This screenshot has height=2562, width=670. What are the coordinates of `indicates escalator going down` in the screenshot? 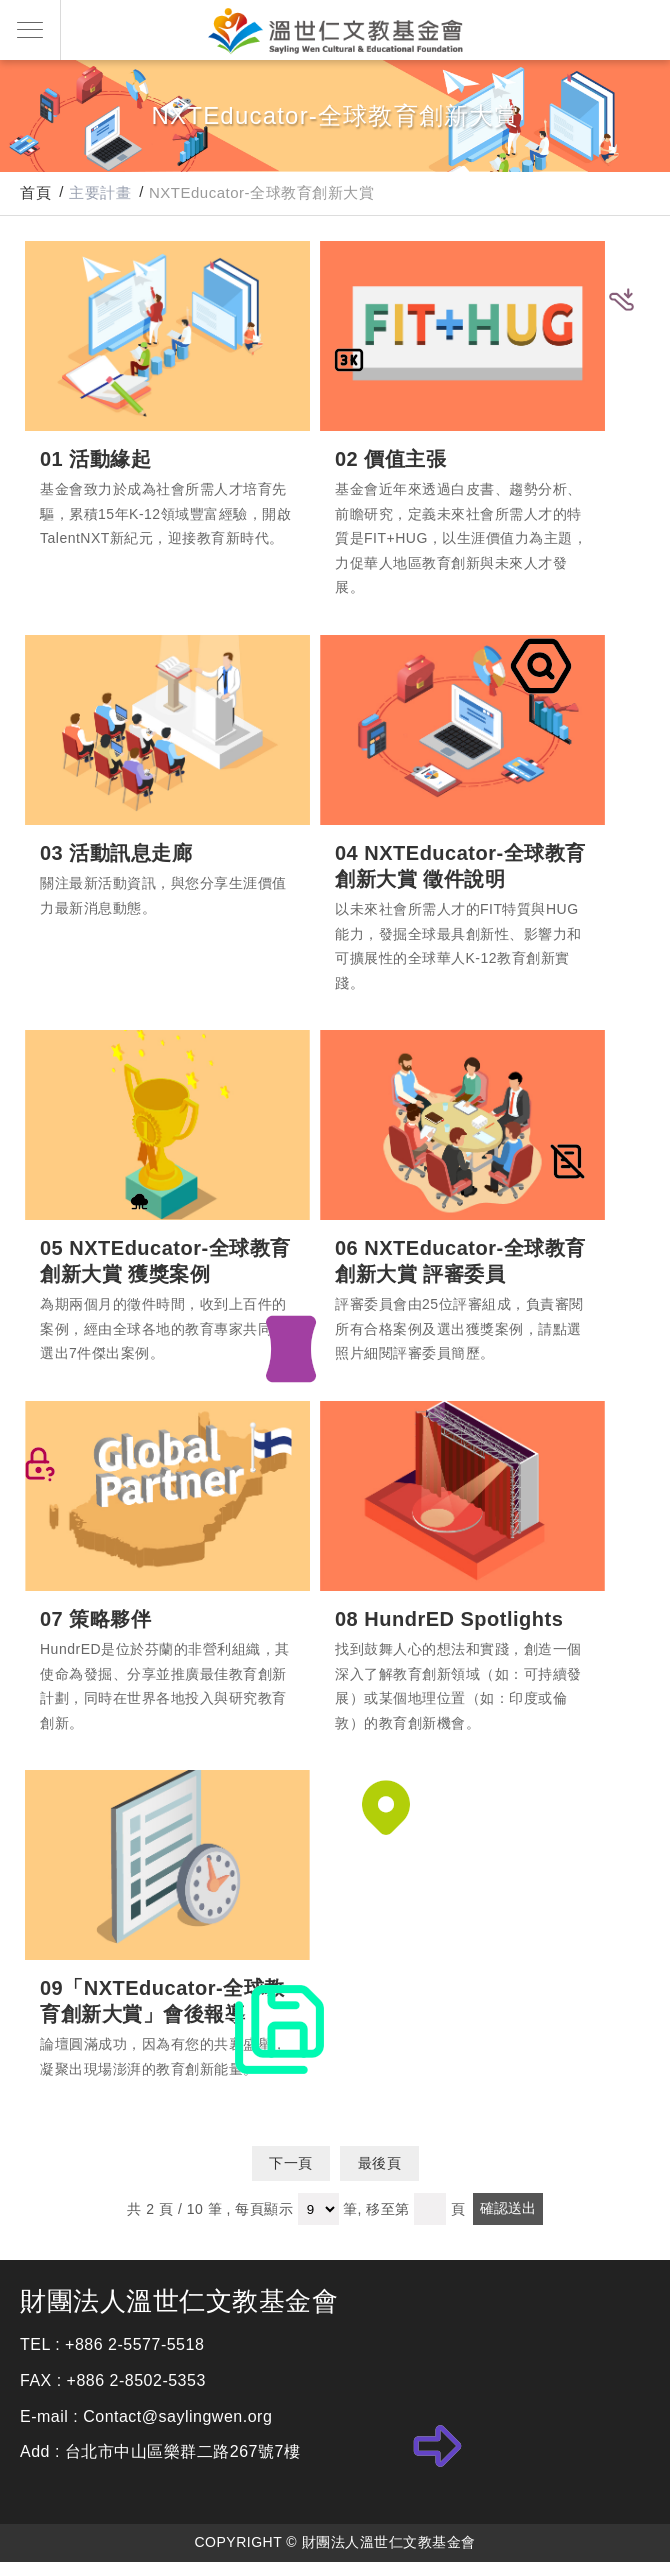 It's located at (621, 299).